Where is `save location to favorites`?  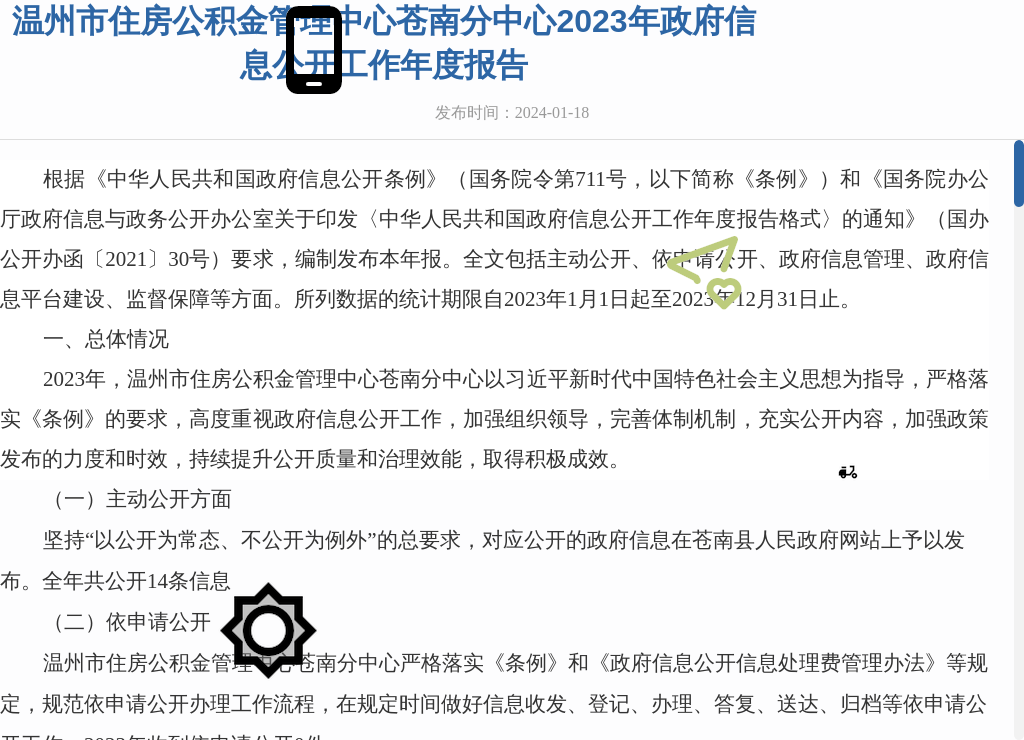 save location to favorites is located at coordinates (703, 271).